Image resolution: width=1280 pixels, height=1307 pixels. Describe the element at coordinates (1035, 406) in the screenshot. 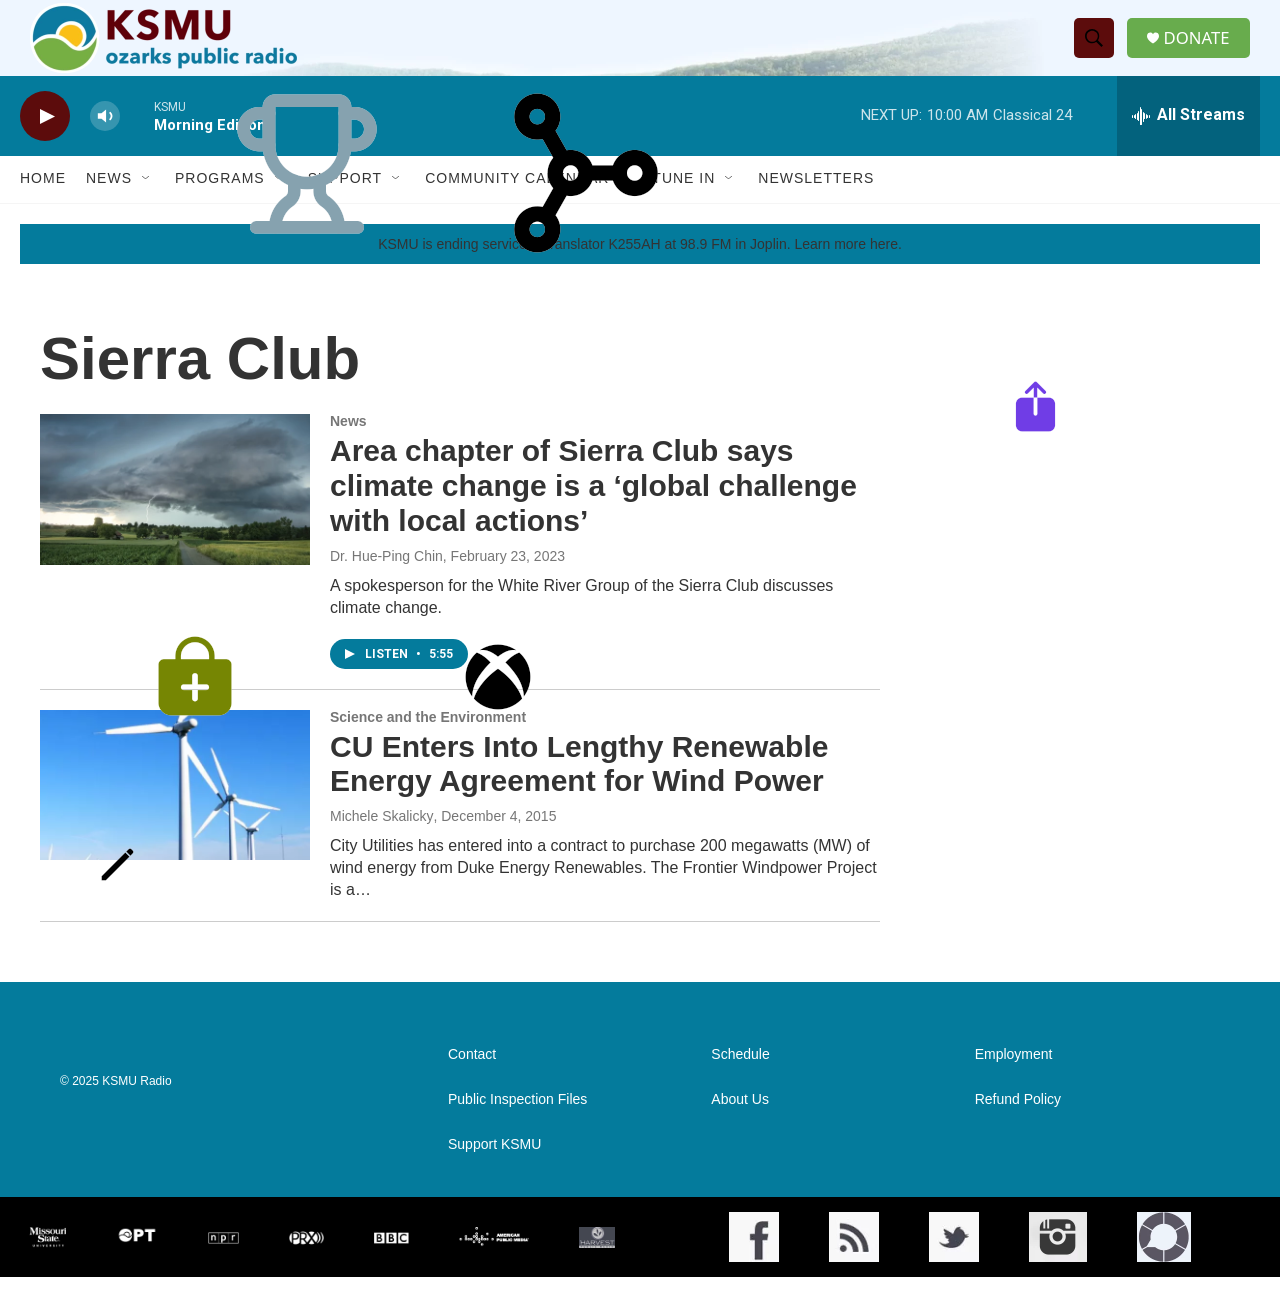

I see `share this content` at that location.